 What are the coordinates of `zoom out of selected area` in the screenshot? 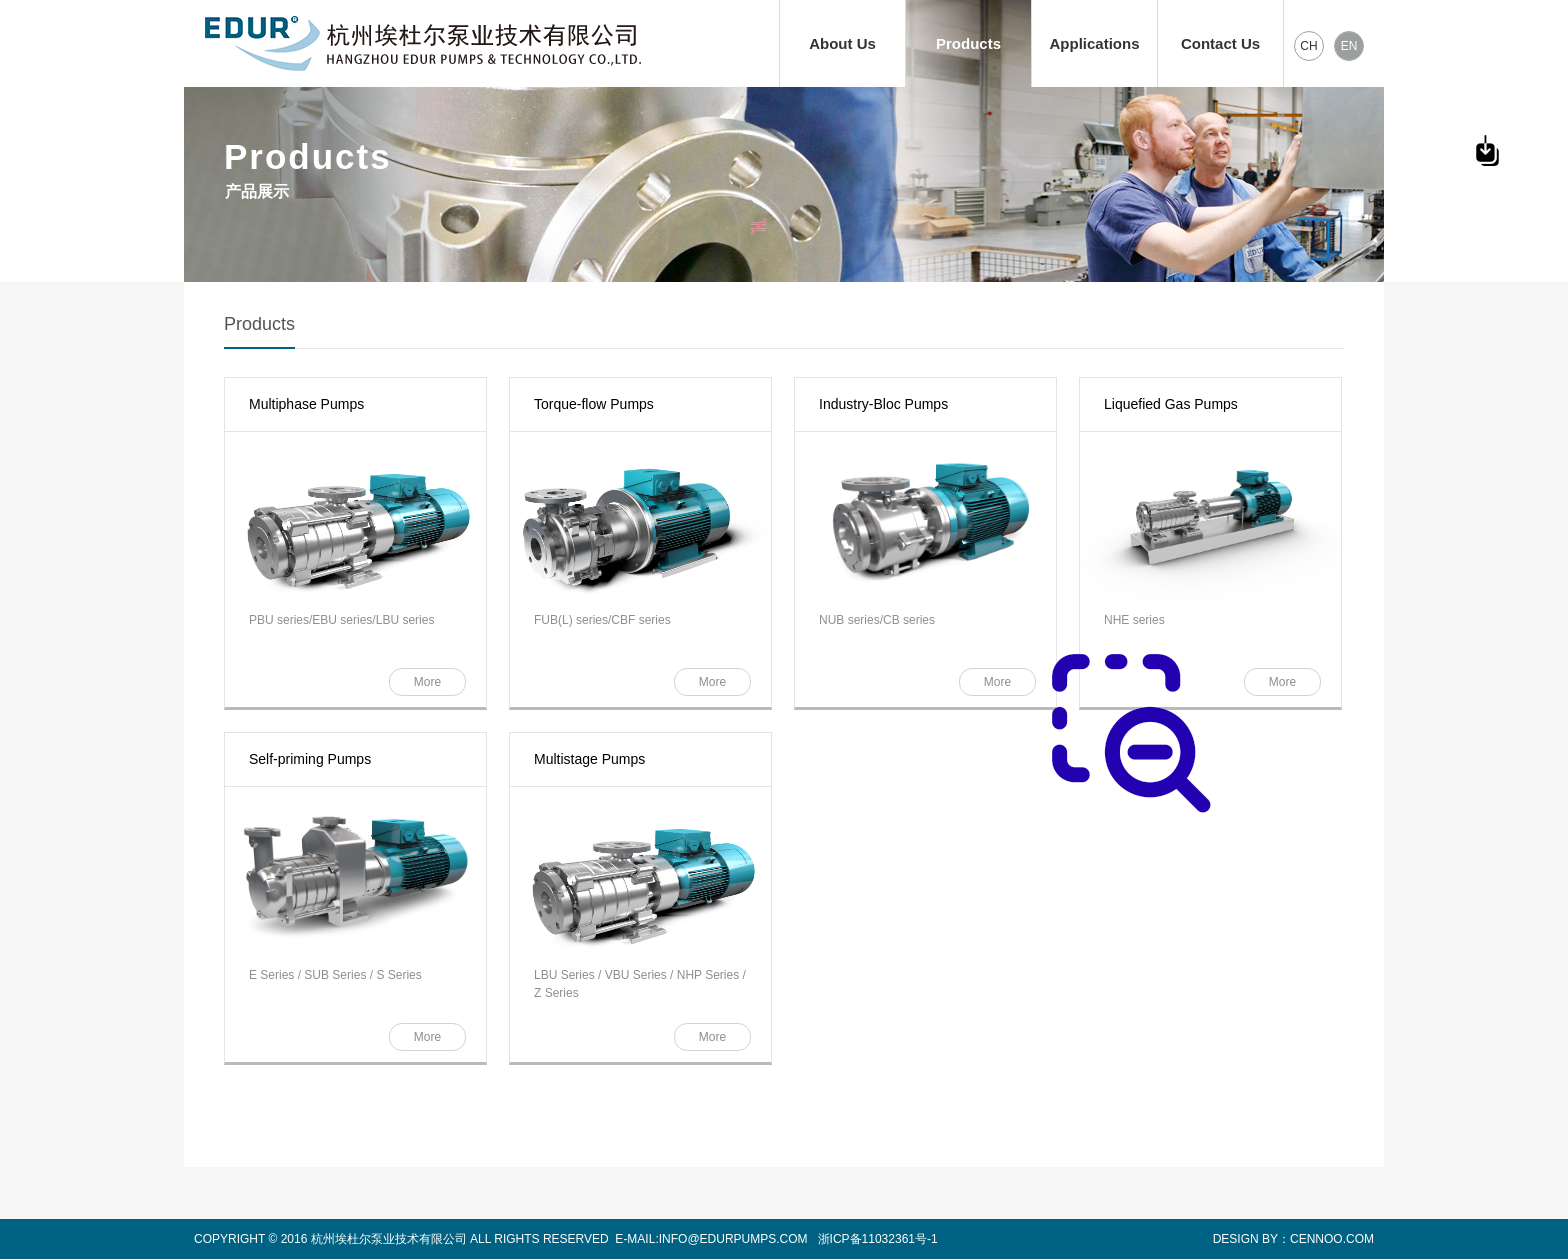 It's located at (1127, 729).